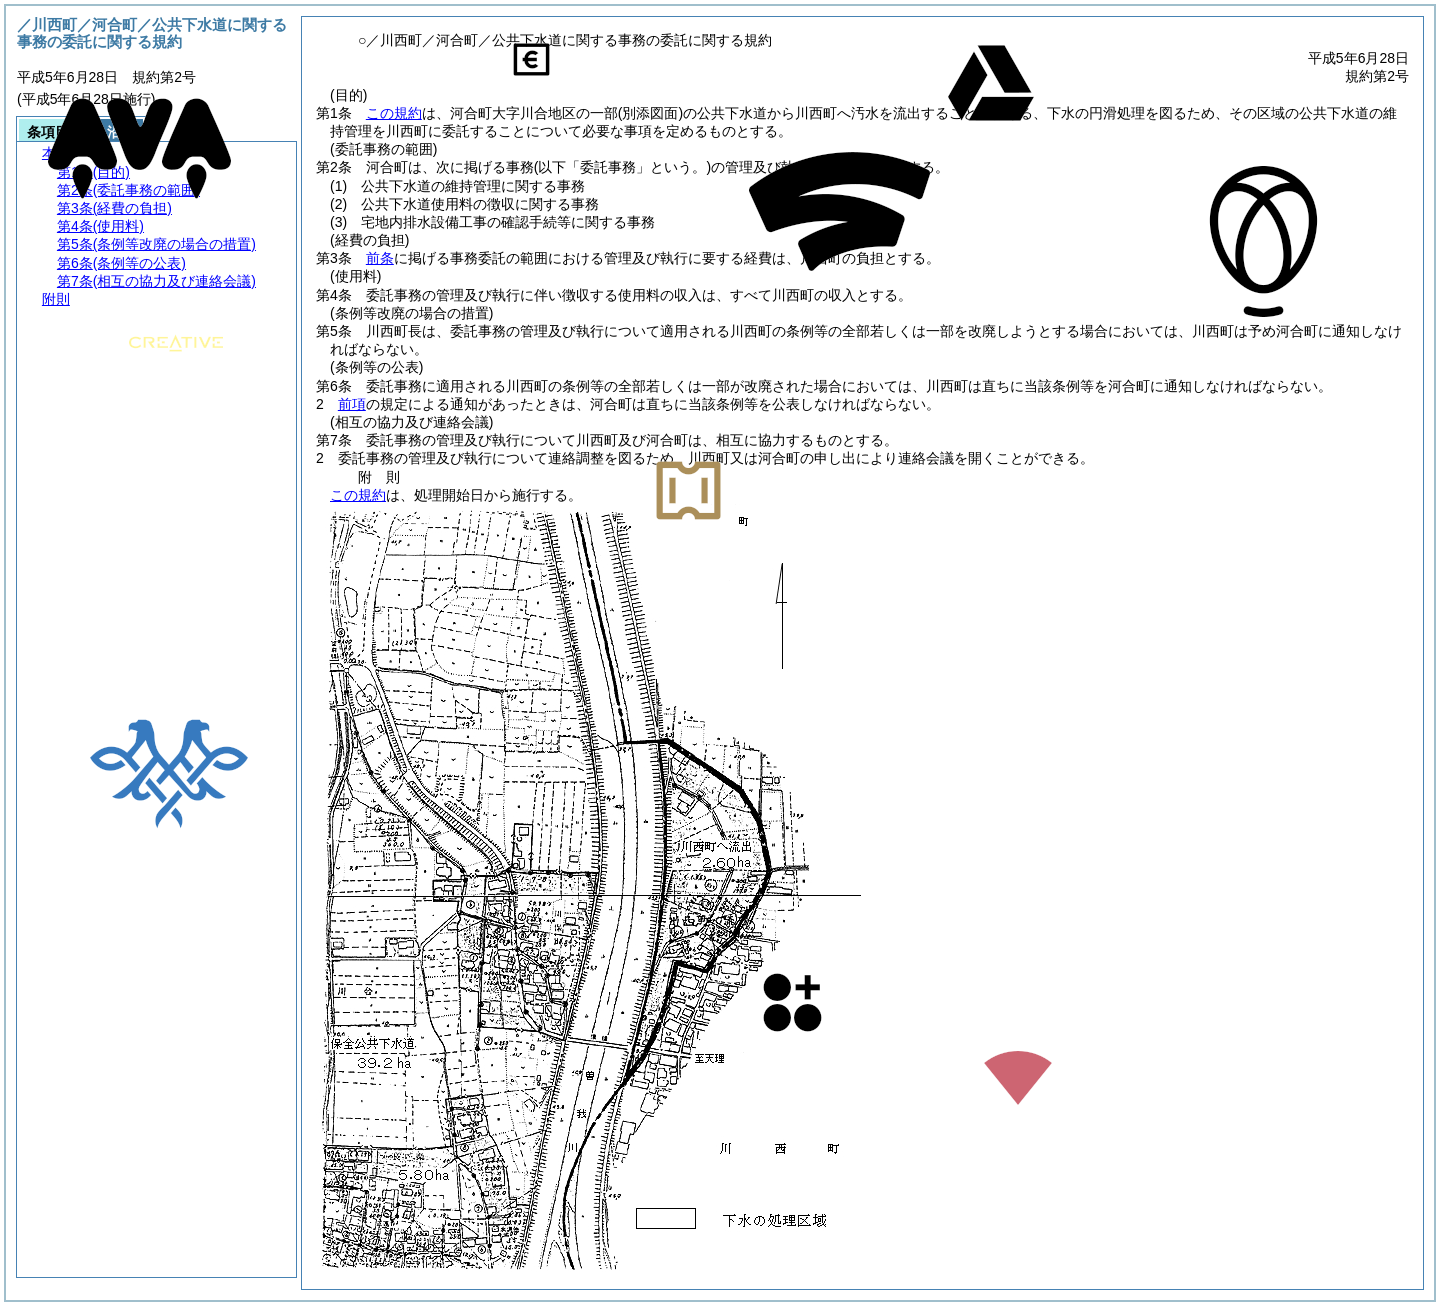 This screenshot has height=1306, width=1440. Describe the element at coordinates (531, 59) in the screenshot. I see `view euro currency settings` at that location.